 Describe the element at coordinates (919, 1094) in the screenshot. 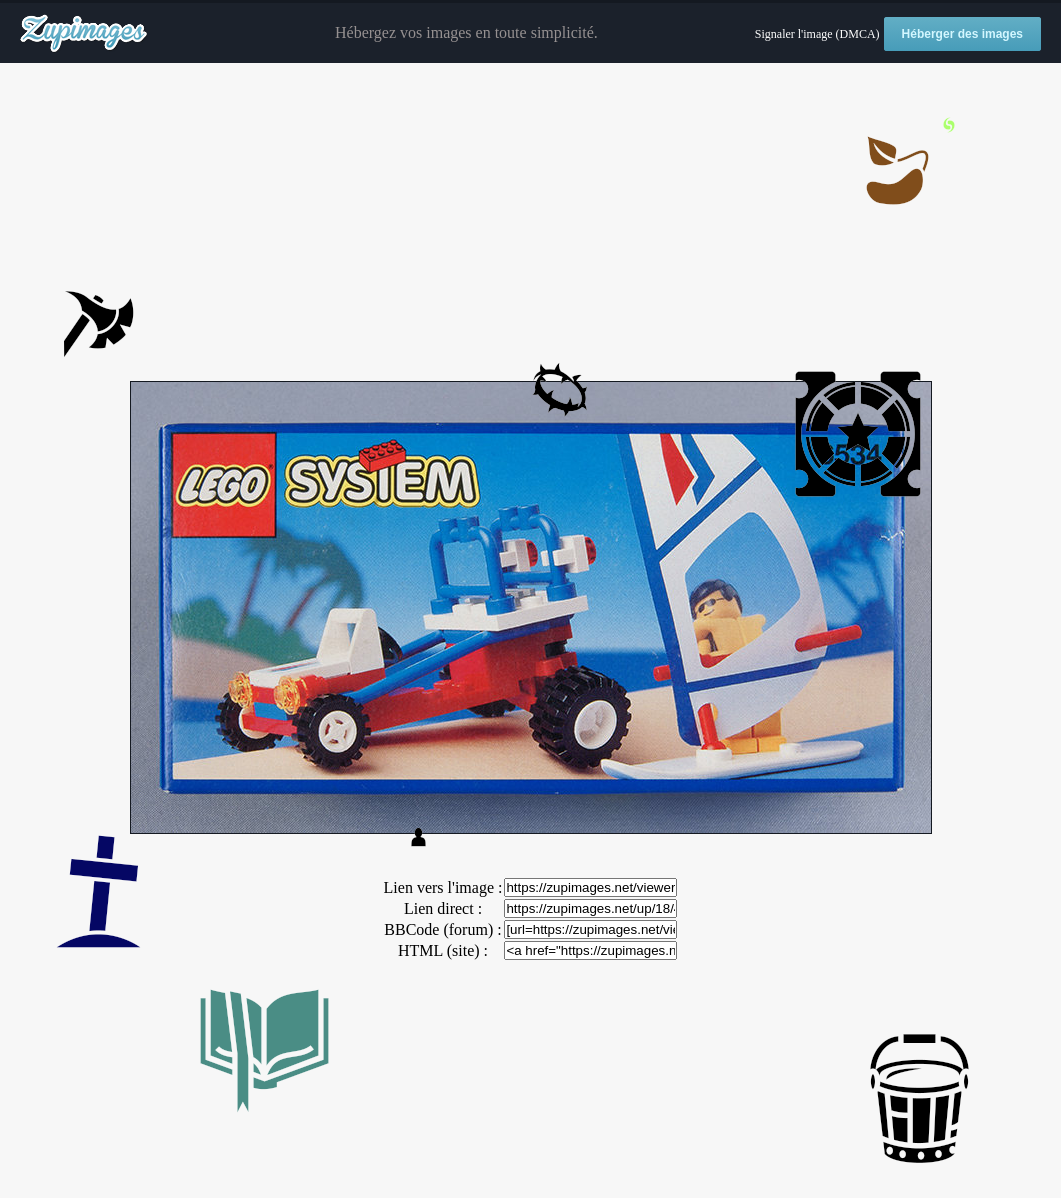

I see `indicates full water bucket in game inventory` at that location.